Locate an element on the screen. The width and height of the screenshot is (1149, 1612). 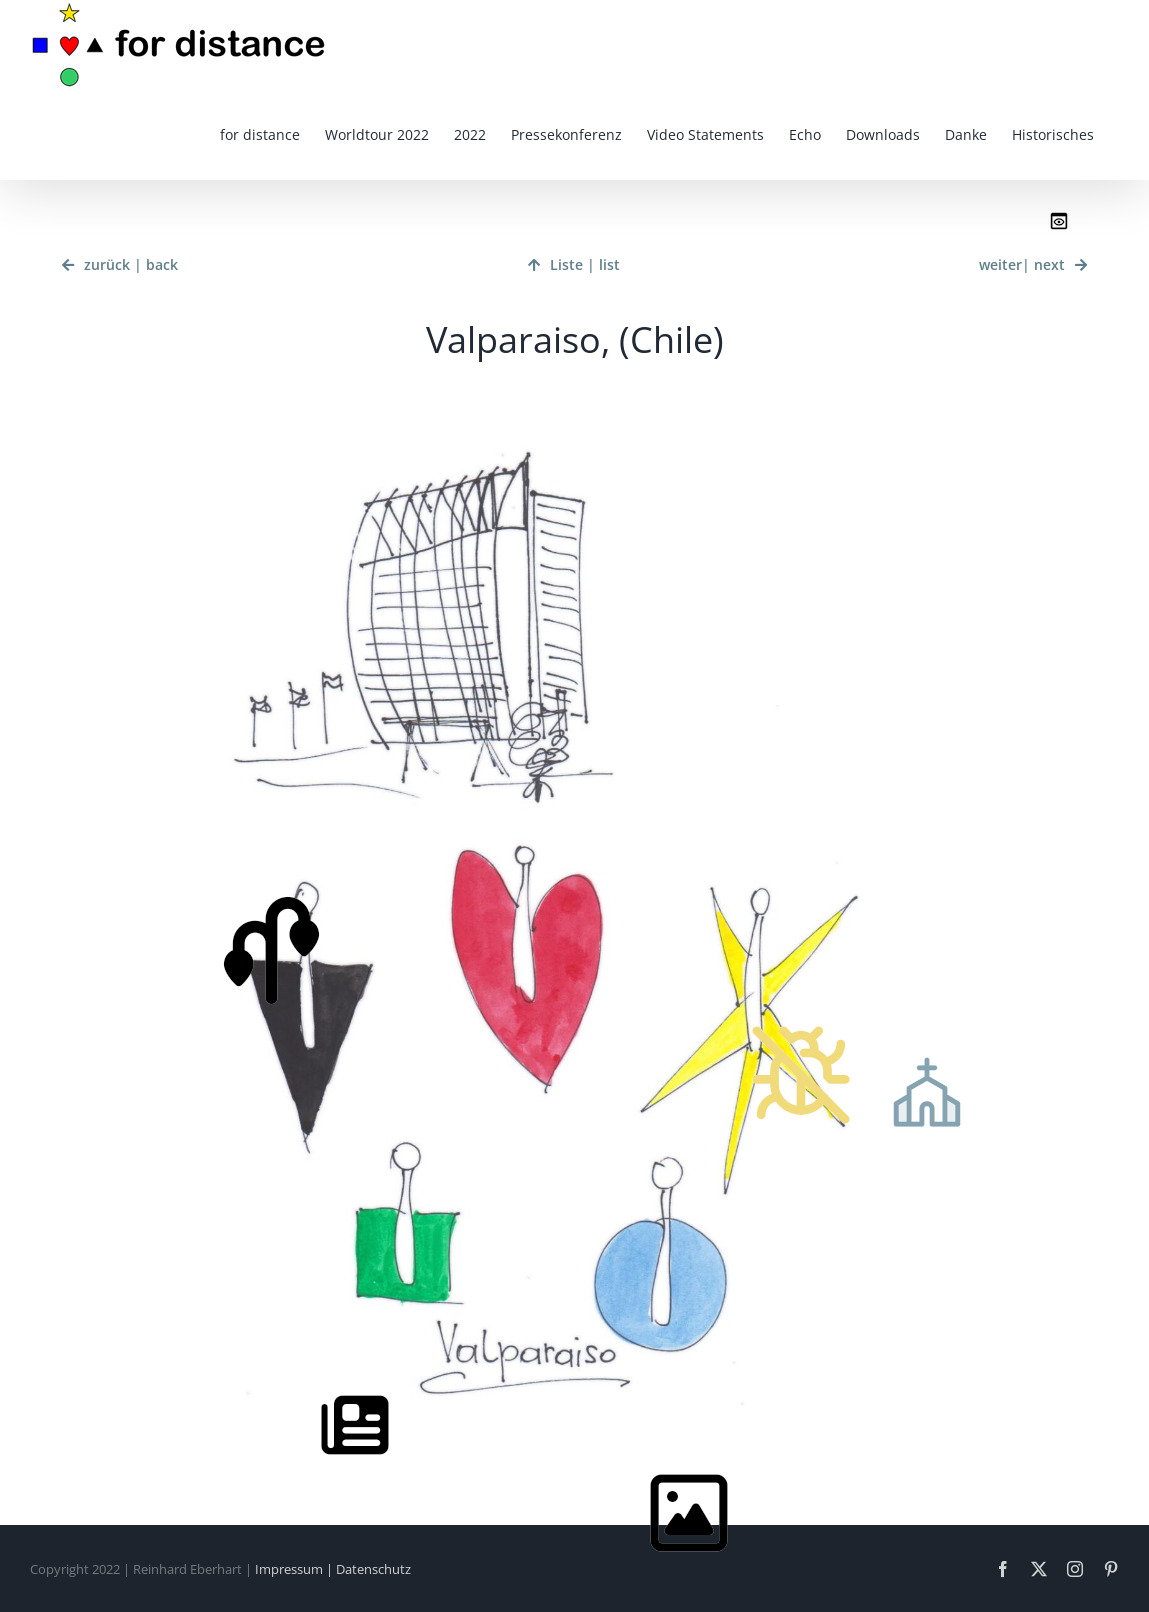
view news feed or articles is located at coordinates (355, 1425).